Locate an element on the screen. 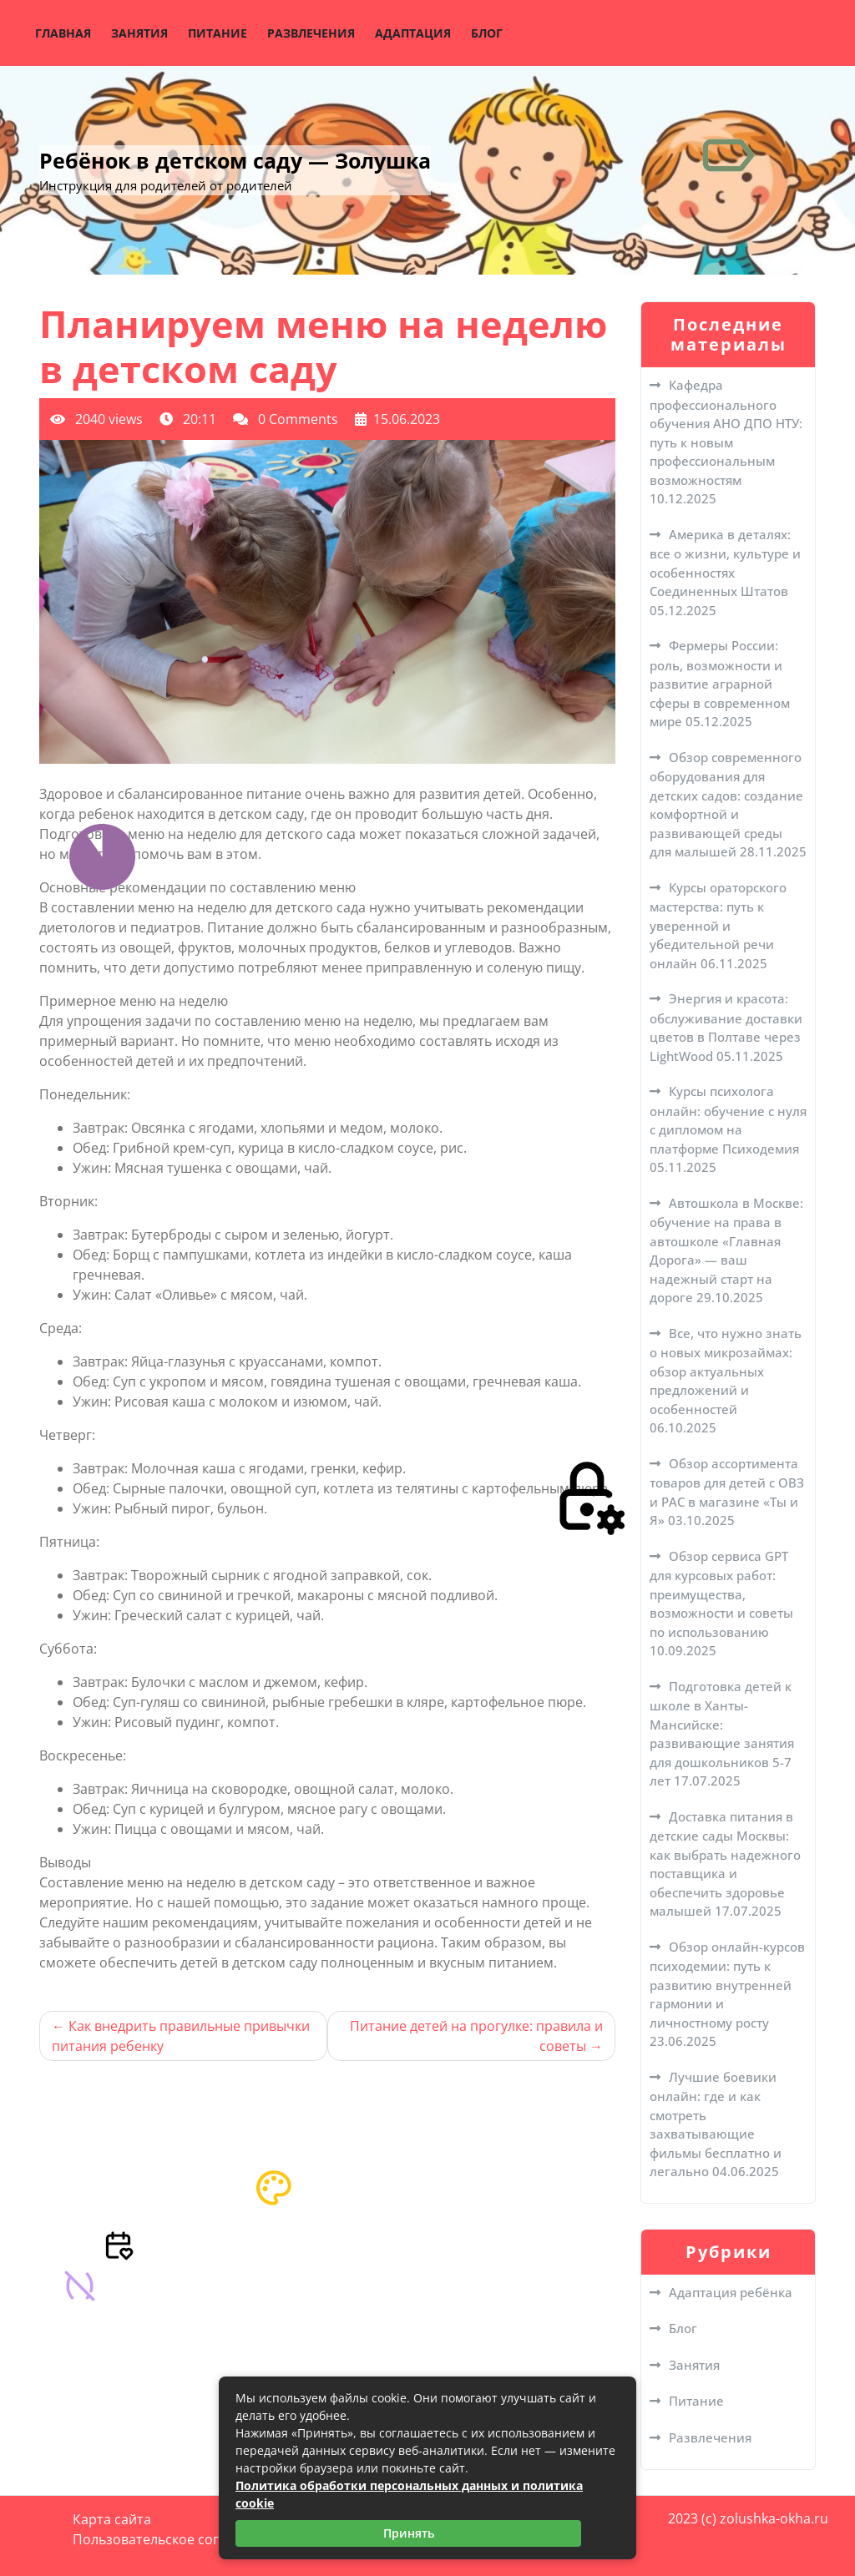  indicates 90% progress or completion is located at coordinates (102, 856).